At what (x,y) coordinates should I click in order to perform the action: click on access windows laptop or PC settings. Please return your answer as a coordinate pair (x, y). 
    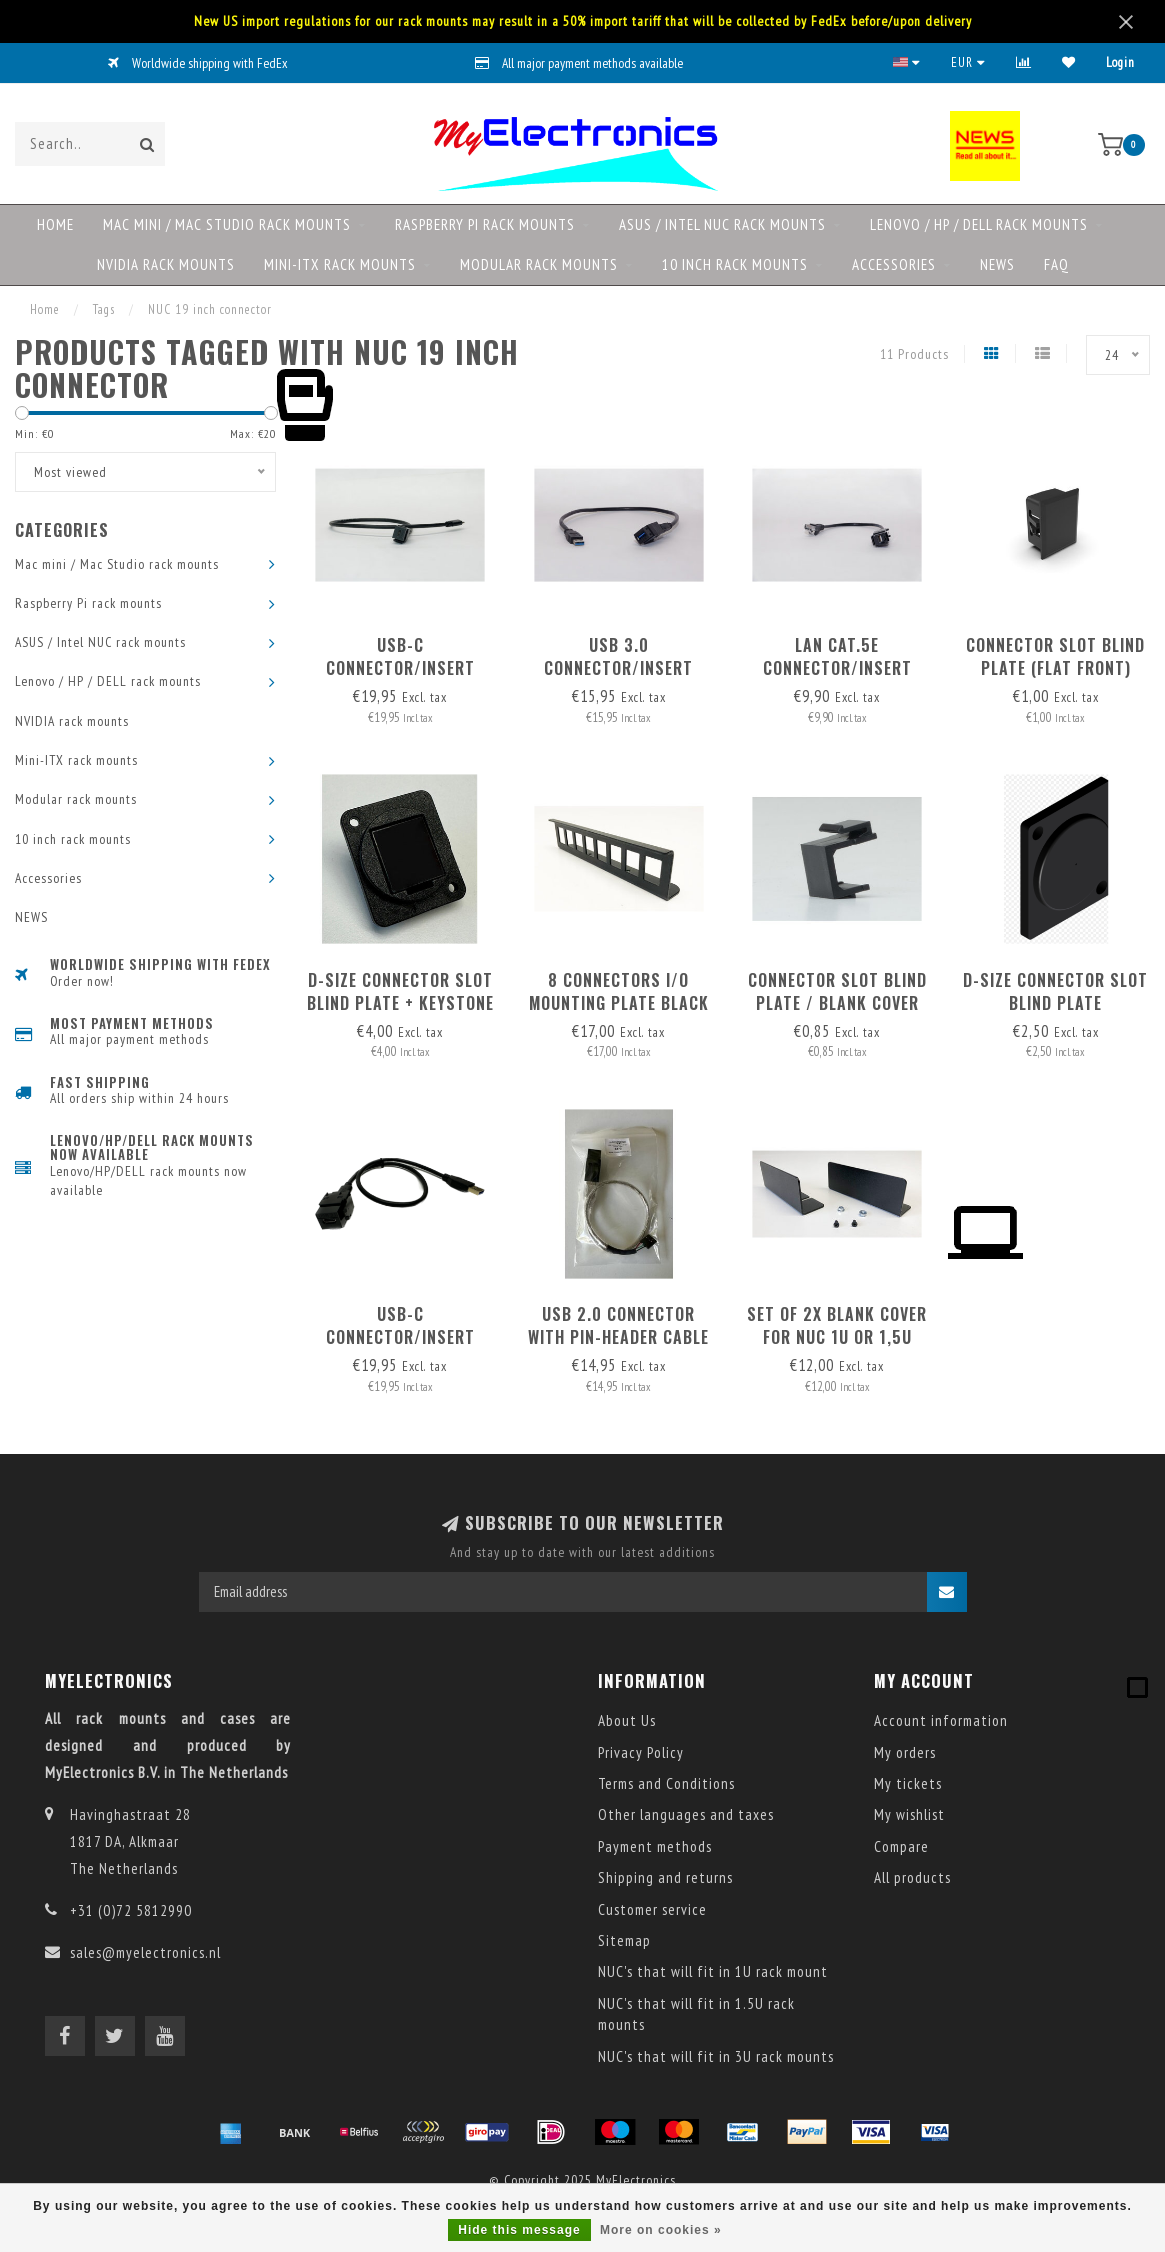
    Looking at the image, I should click on (985, 1234).